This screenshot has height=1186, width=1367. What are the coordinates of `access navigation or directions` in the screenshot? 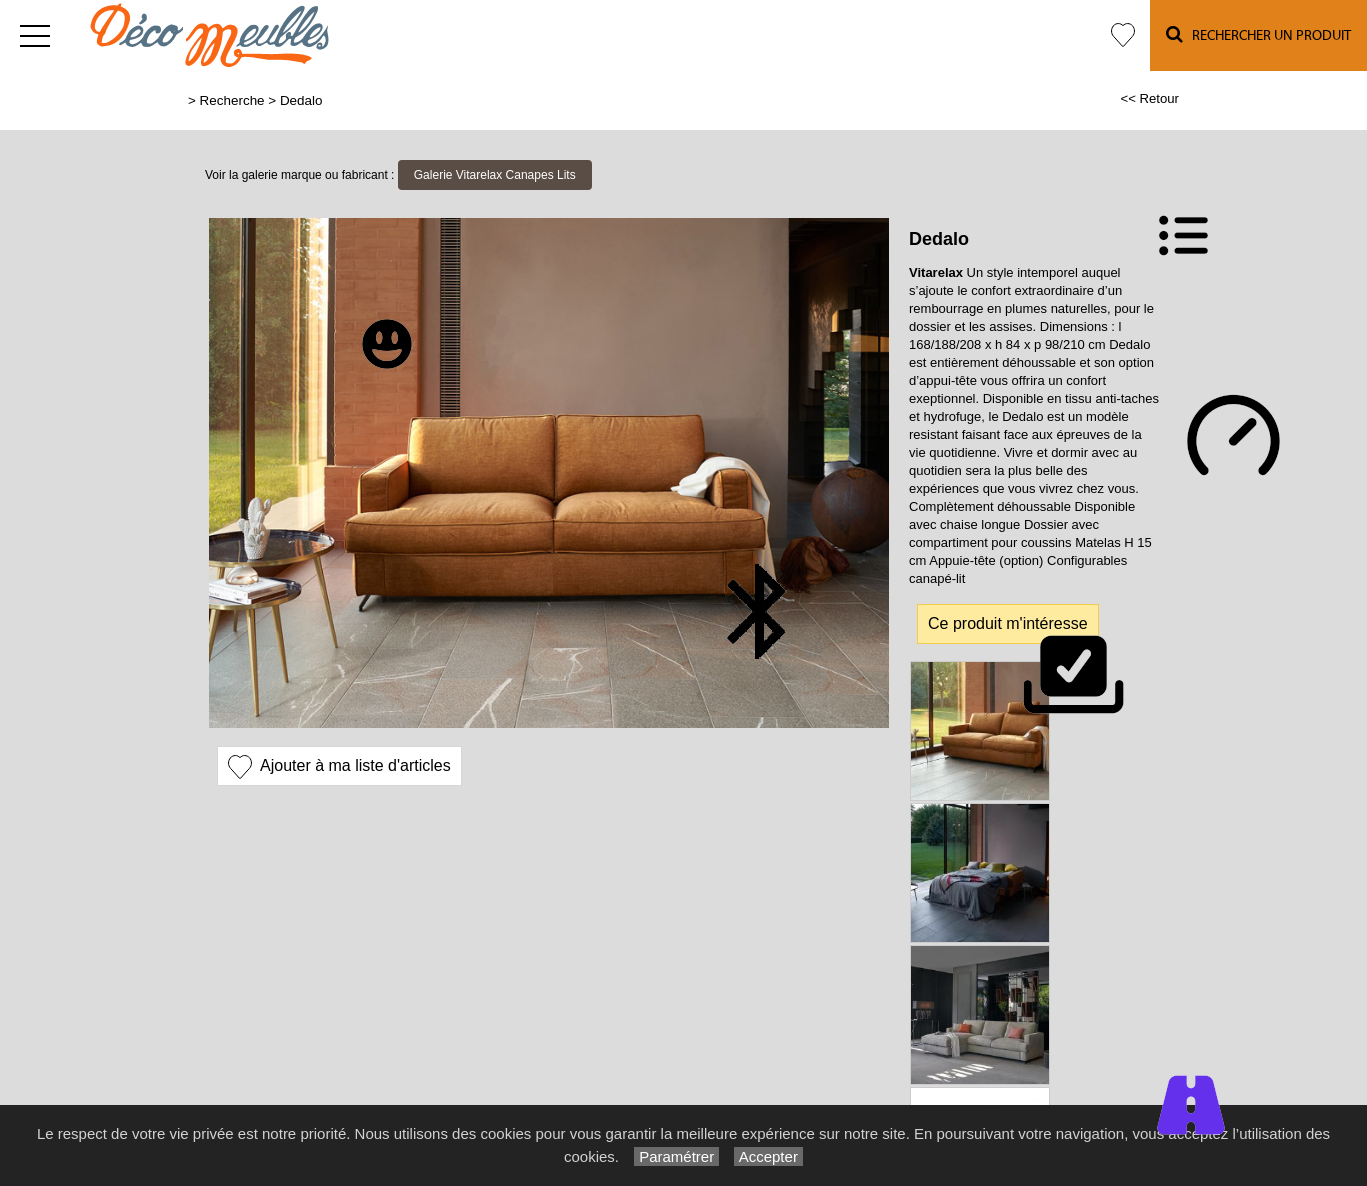 It's located at (1191, 1105).